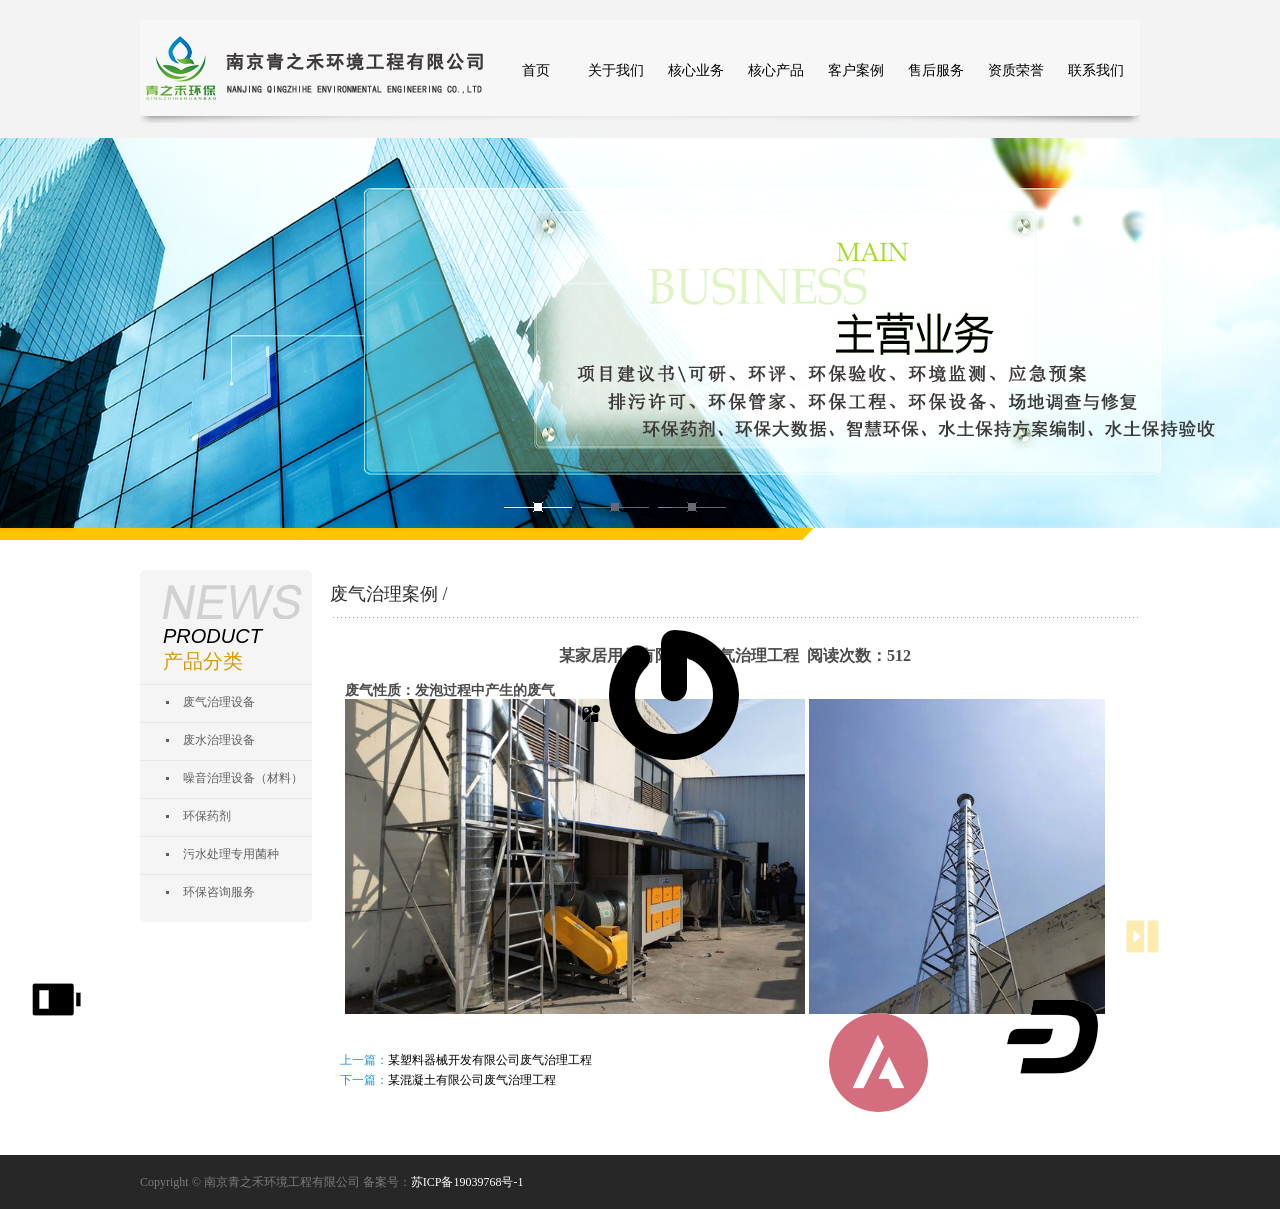 Image resolution: width=1280 pixels, height=1209 pixels. What do you see at coordinates (674, 695) in the screenshot?
I see `link to gravatar profile settings` at bounding box center [674, 695].